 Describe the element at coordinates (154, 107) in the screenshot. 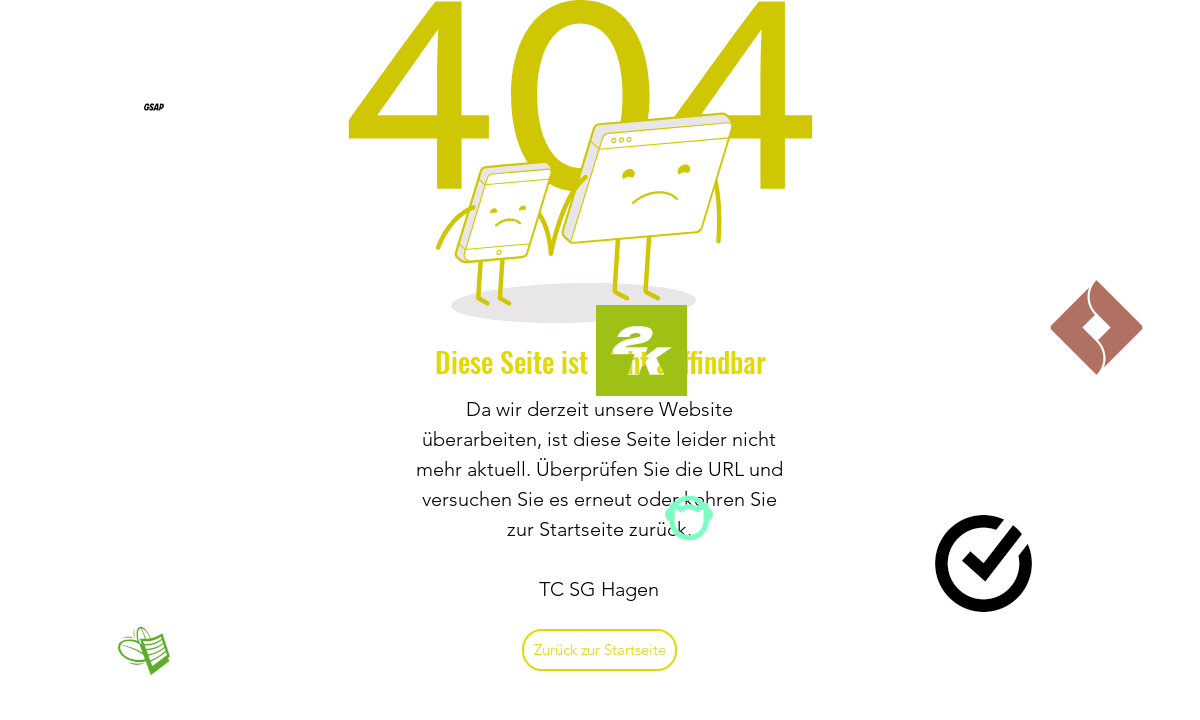

I see `GSAP (GreenSock Animation Platform) brand logo` at that location.